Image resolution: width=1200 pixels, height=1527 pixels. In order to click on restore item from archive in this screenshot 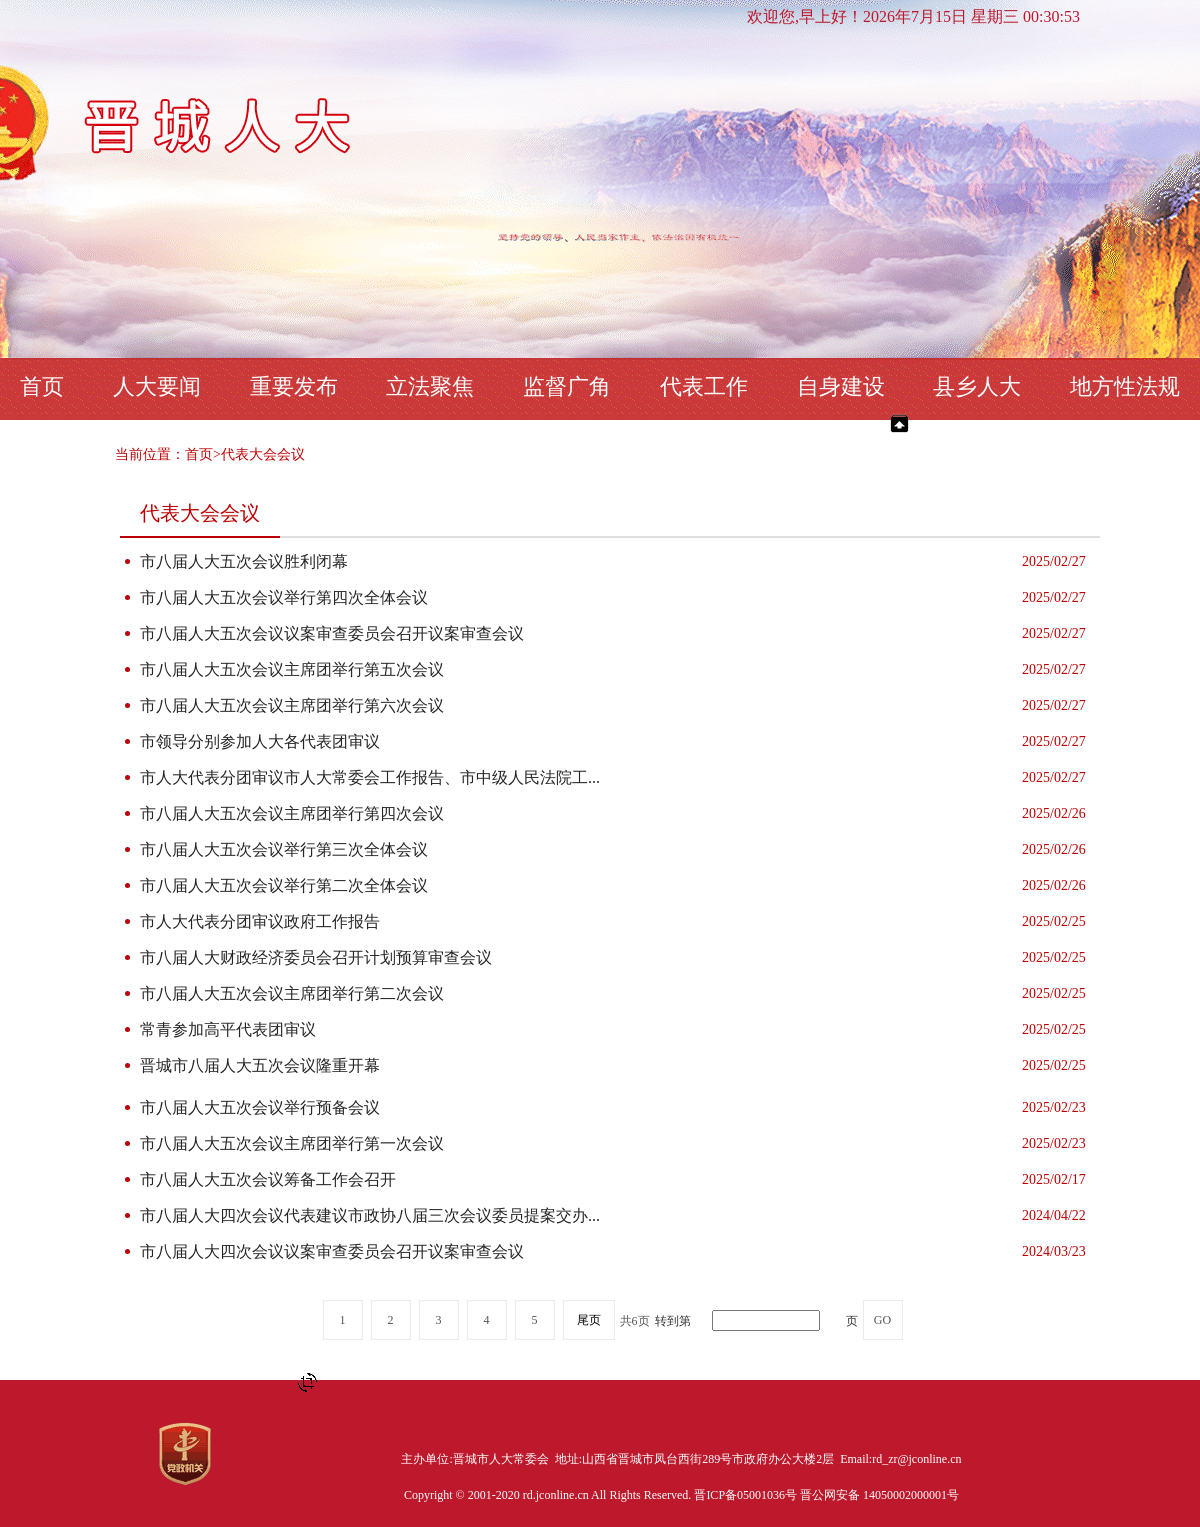, I will do `click(899, 423)`.